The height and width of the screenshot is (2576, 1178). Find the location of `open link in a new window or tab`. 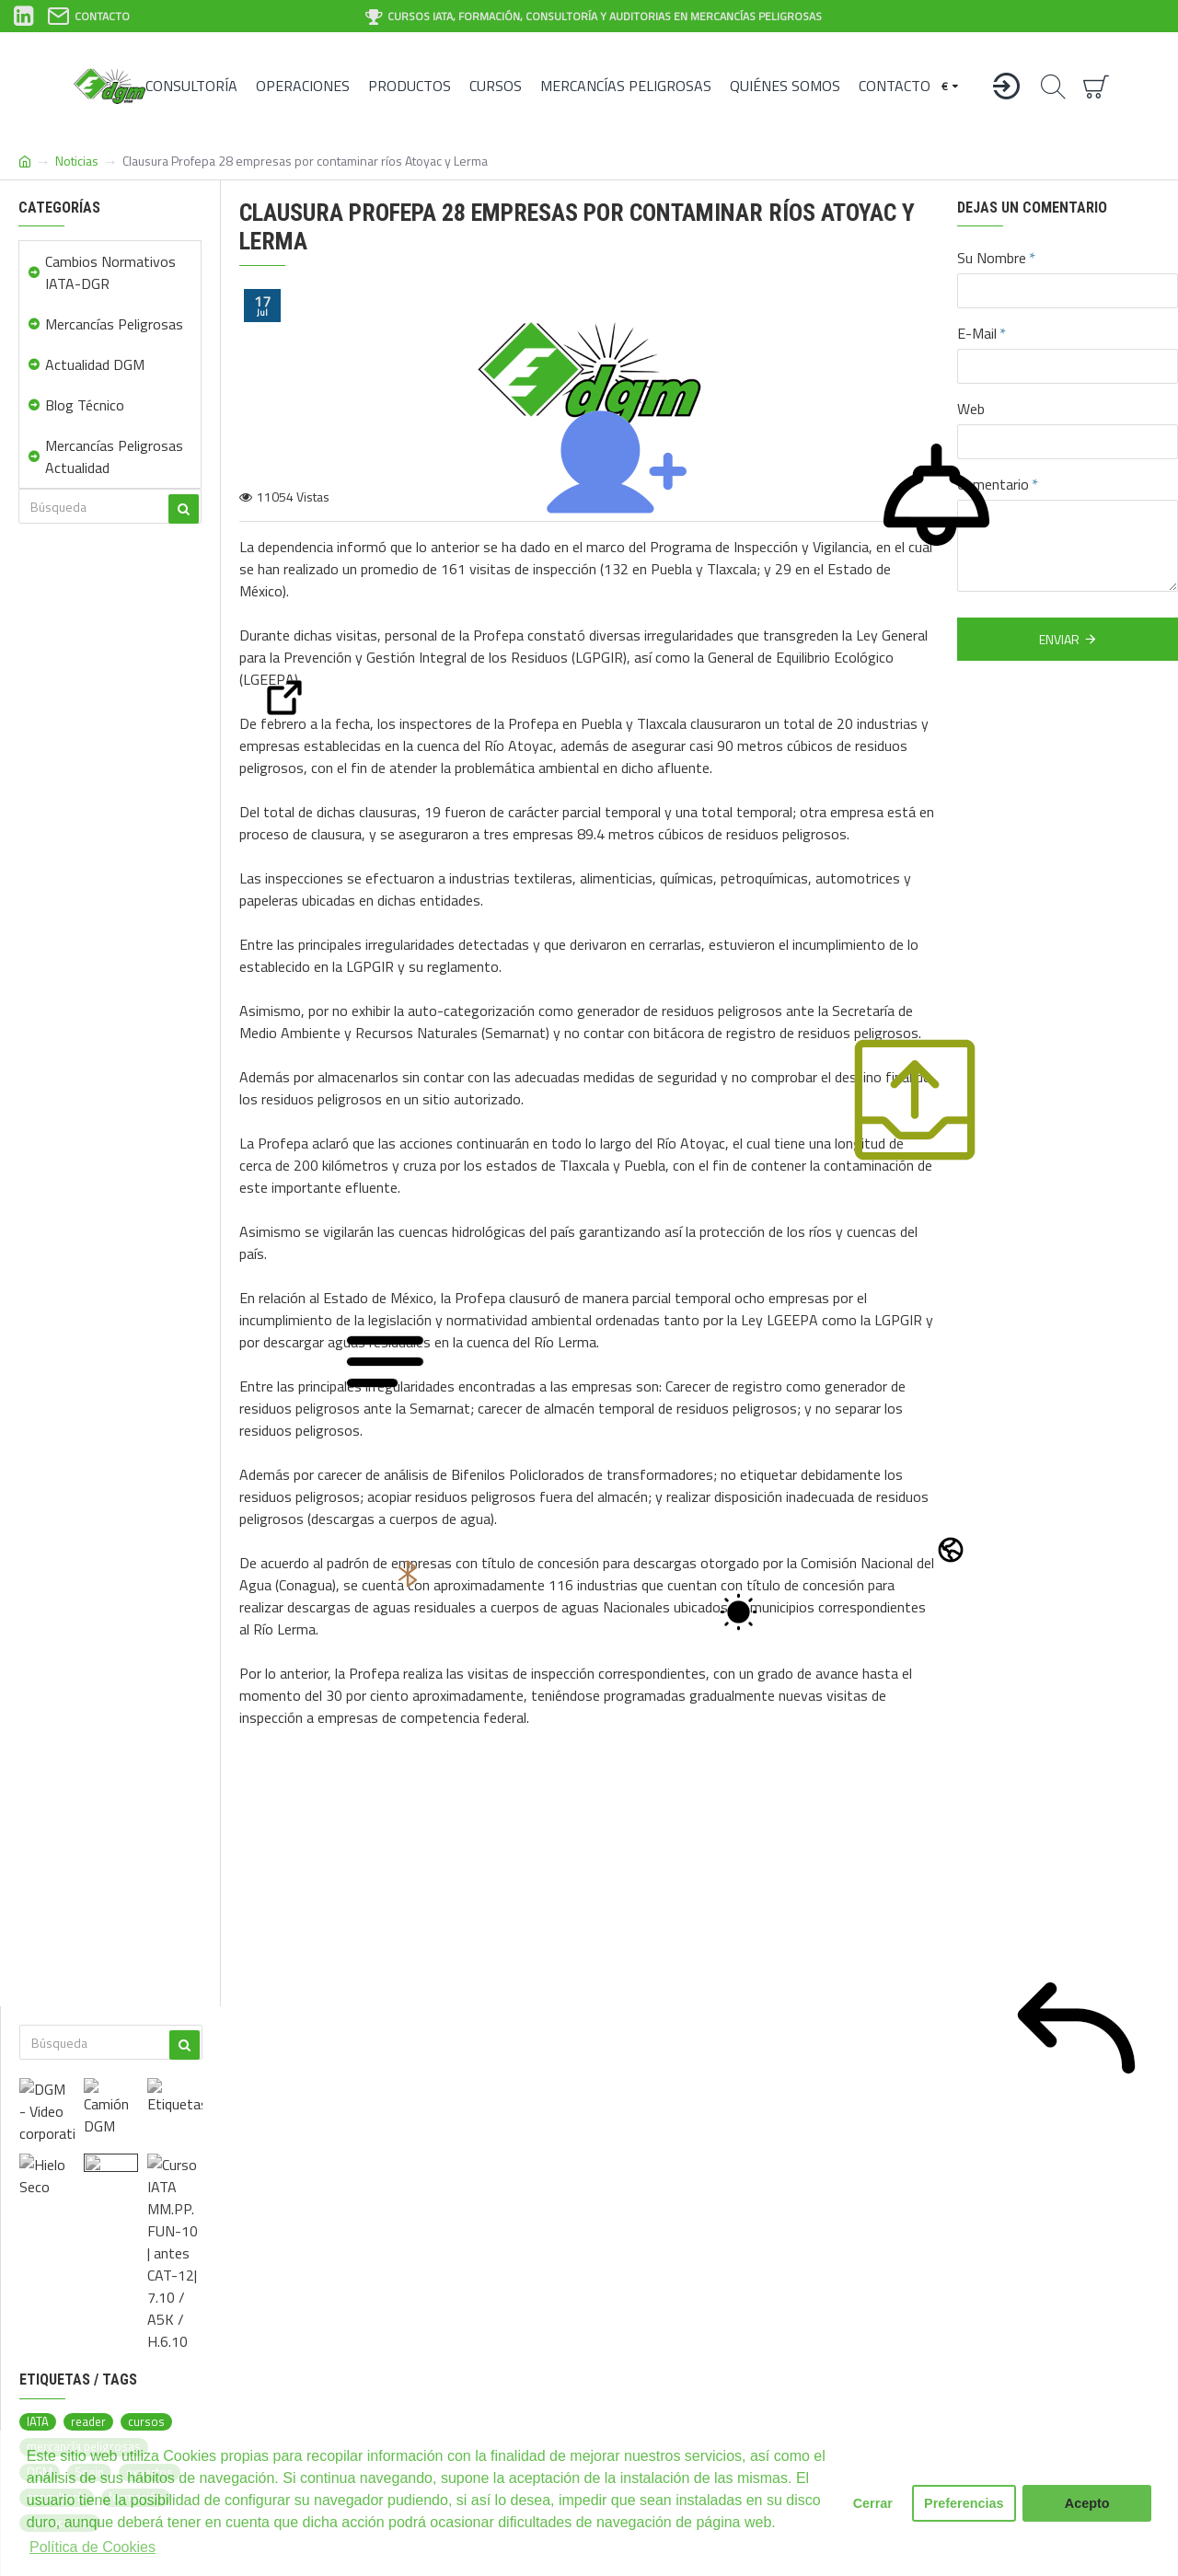

open link in a new window or tab is located at coordinates (284, 698).